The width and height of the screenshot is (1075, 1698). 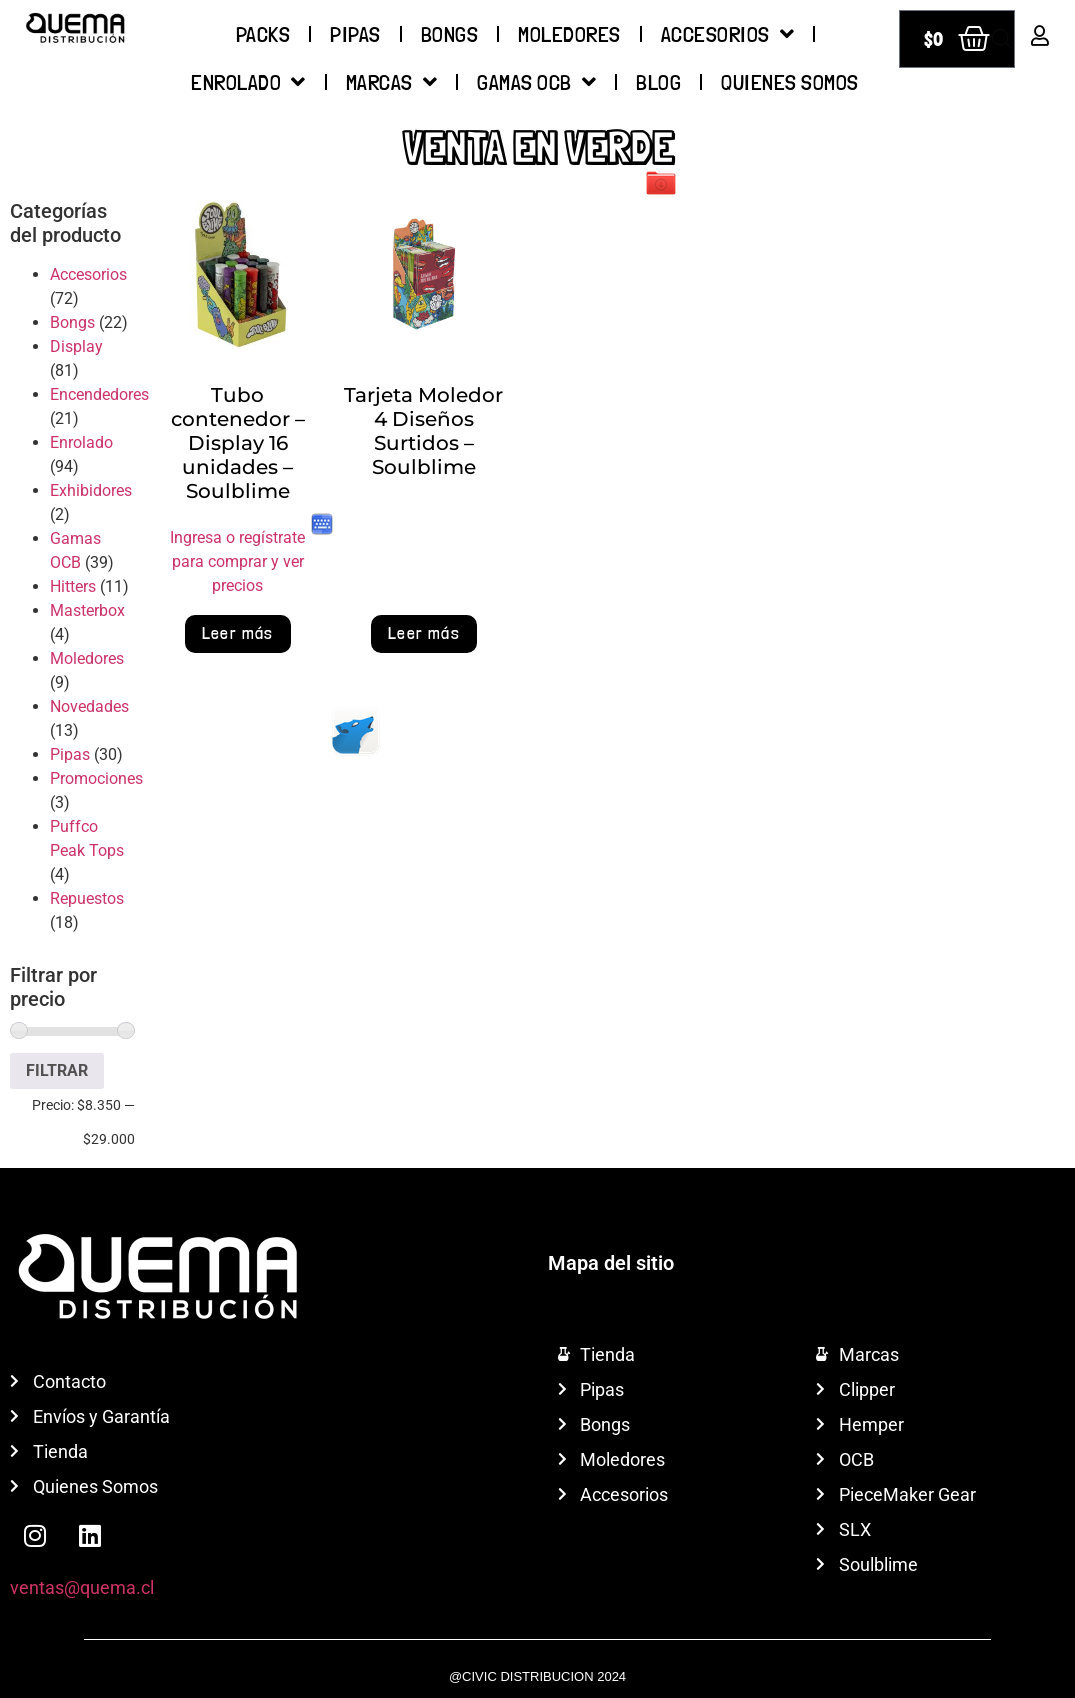 I want to click on open amarok music player, so click(x=356, y=730).